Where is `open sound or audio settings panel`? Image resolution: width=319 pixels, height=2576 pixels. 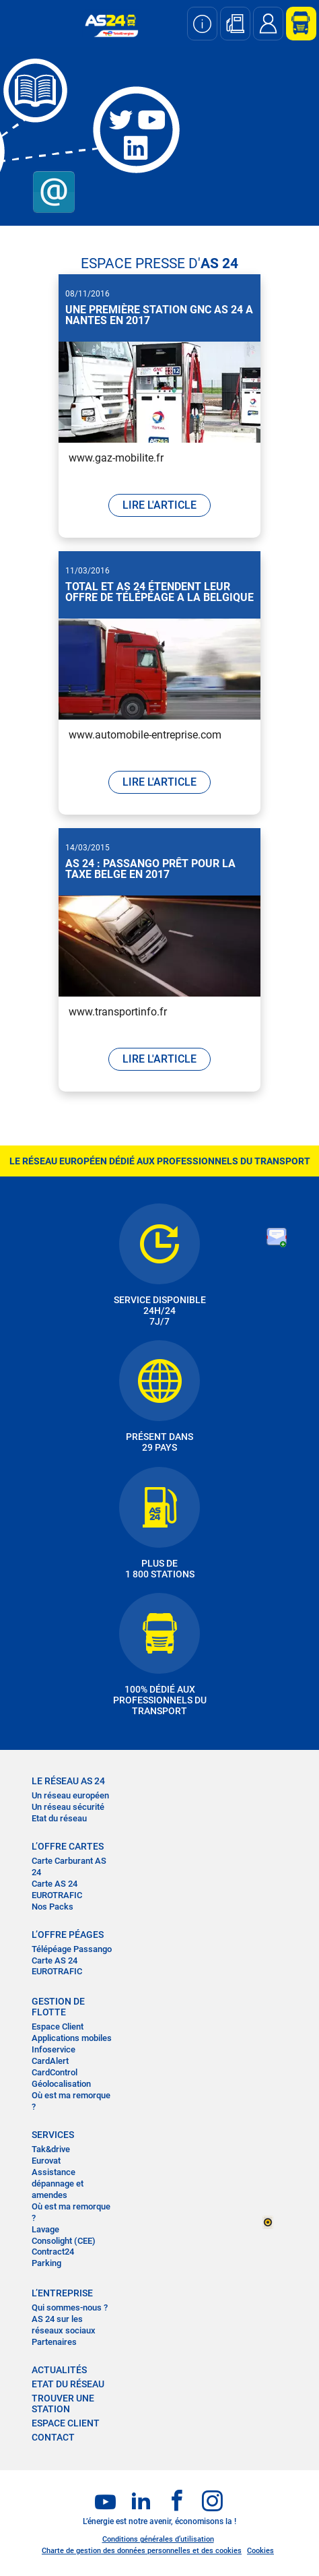
open sound or audio settings panel is located at coordinates (268, 2222).